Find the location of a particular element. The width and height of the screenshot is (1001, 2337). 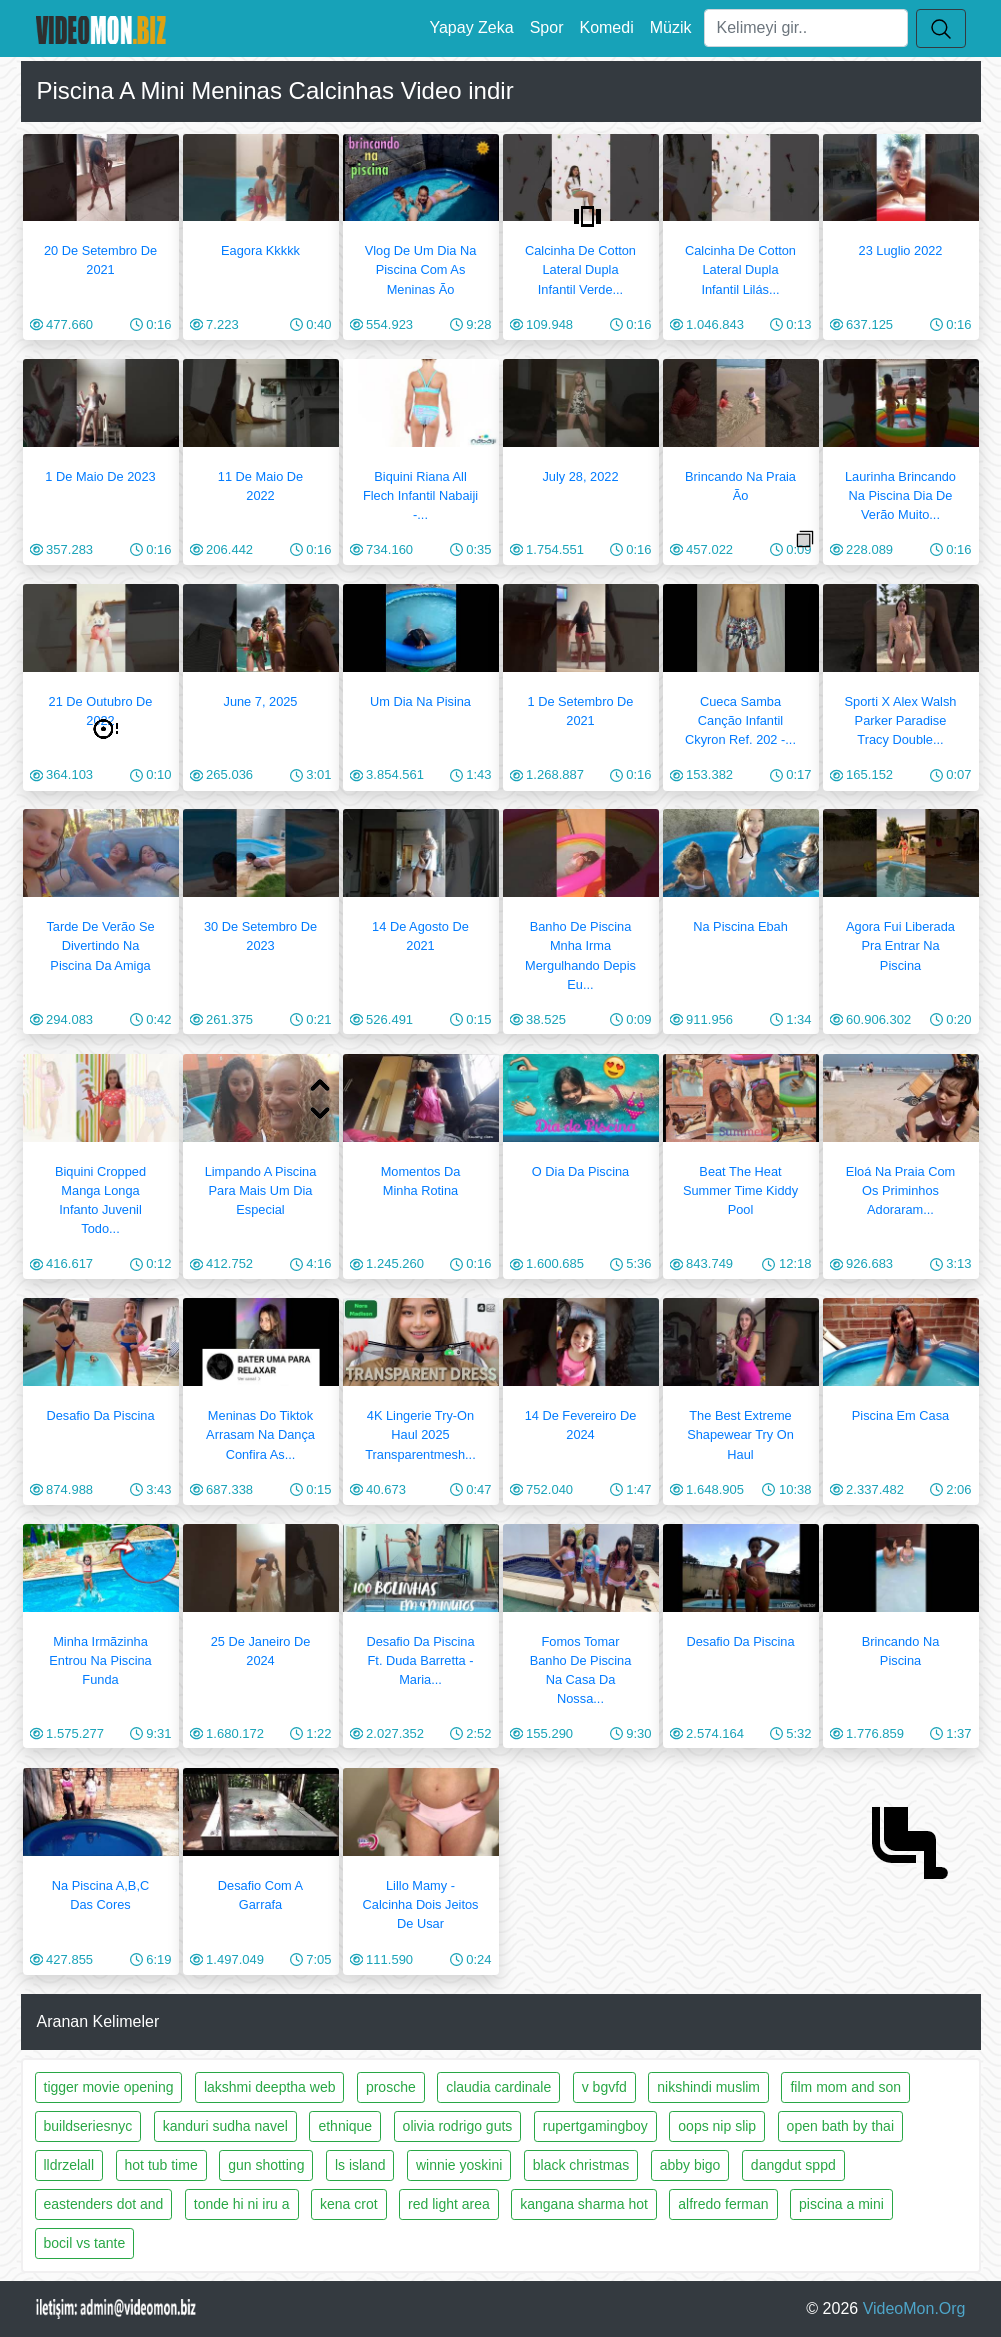

copy content to clipboard is located at coordinates (805, 539).